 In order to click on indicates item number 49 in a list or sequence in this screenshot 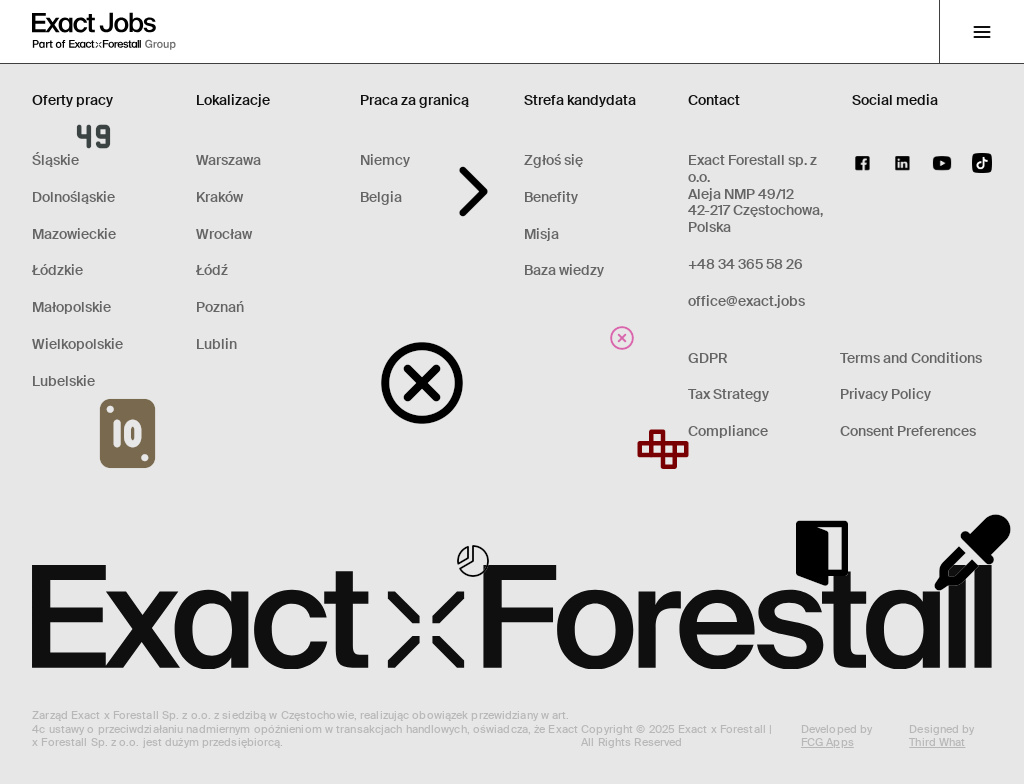, I will do `click(93, 136)`.